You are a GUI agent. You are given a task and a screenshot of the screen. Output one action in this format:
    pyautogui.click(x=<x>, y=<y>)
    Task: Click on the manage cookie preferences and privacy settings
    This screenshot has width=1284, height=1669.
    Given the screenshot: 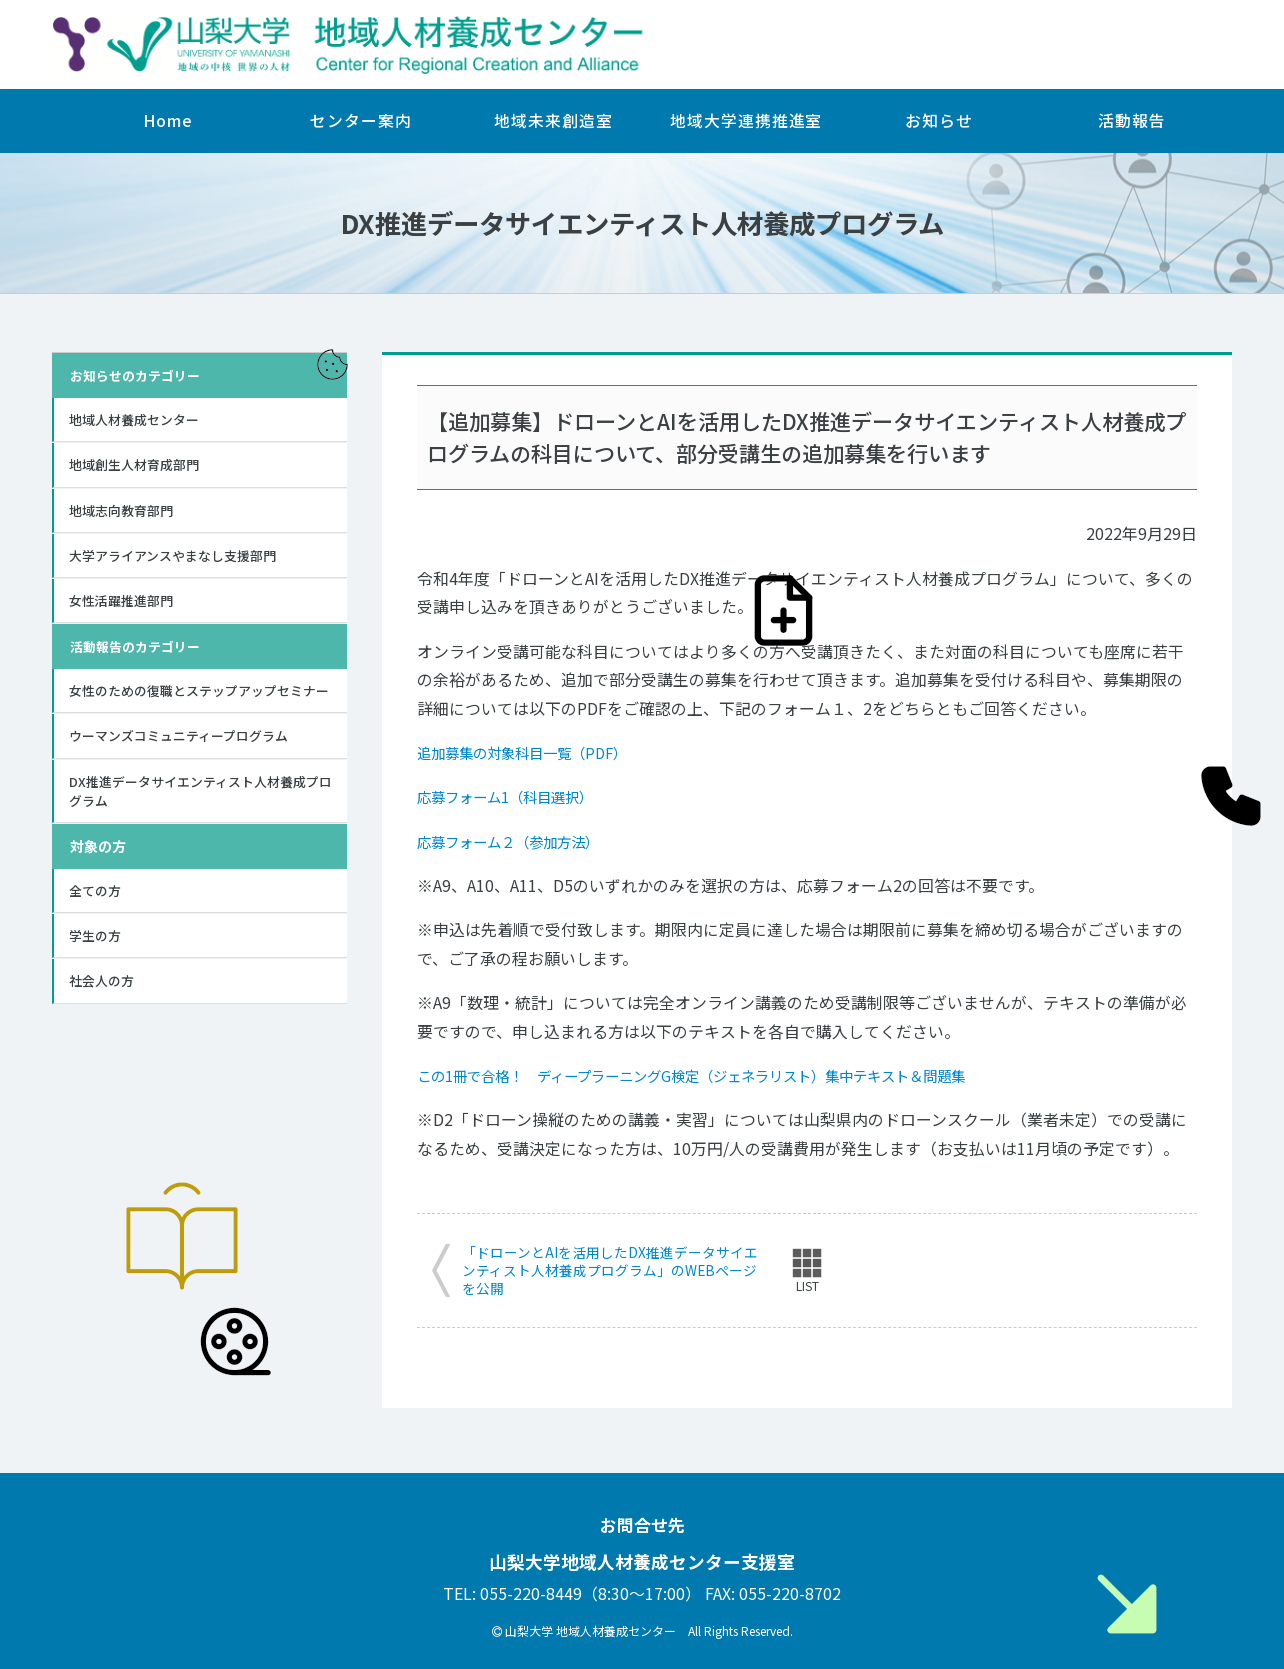 What is the action you would take?
    pyautogui.click(x=332, y=364)
    